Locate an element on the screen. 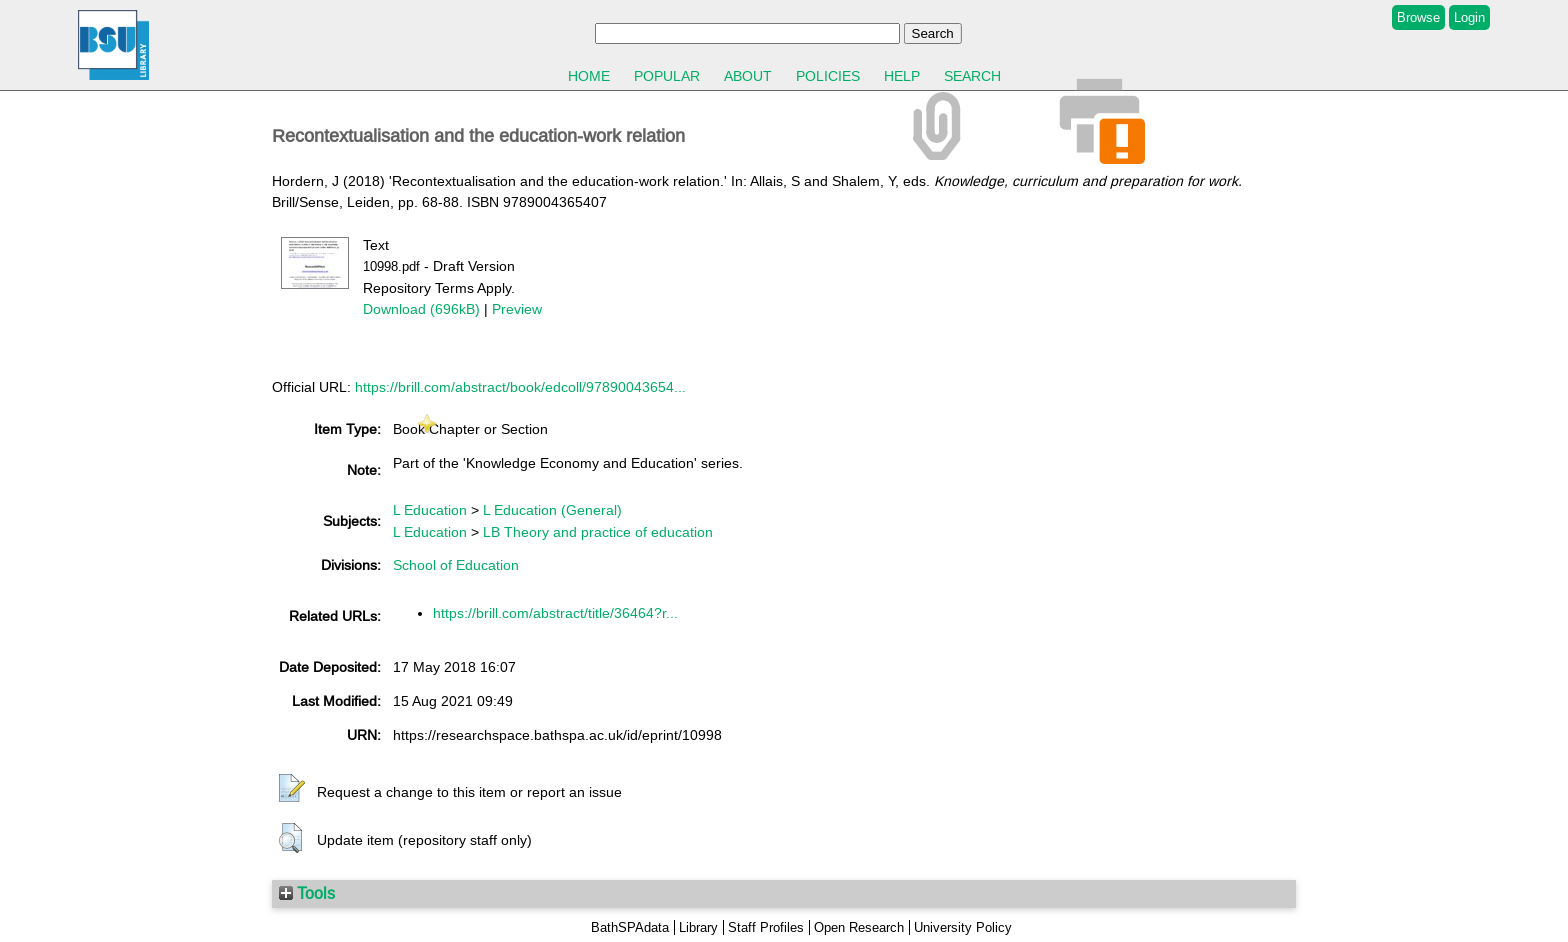  indicates email has an attachment is located at coordinates (939, 126).